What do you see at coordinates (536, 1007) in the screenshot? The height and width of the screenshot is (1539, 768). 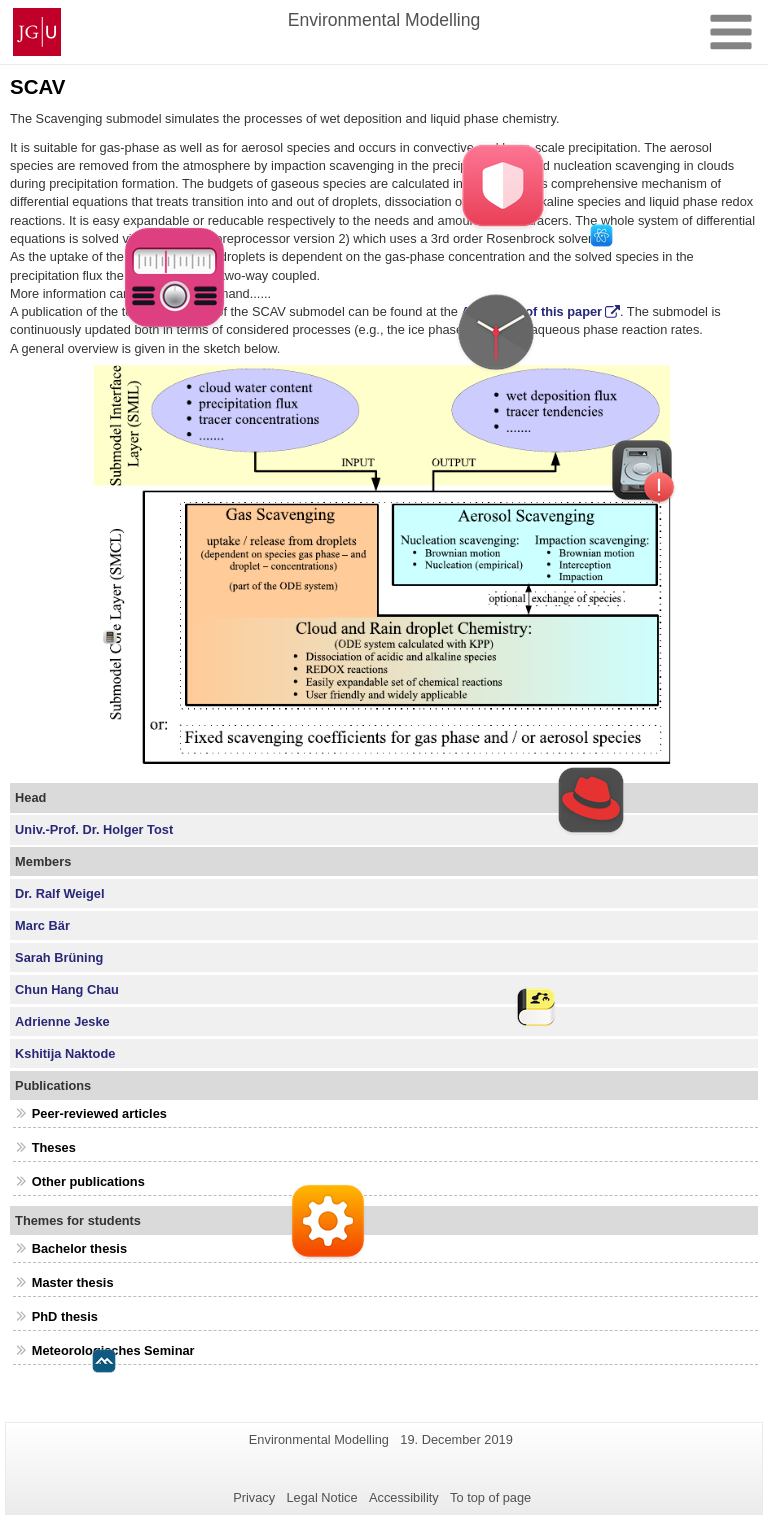 I see `open the manuals app` at bounding box center [536, 1007].